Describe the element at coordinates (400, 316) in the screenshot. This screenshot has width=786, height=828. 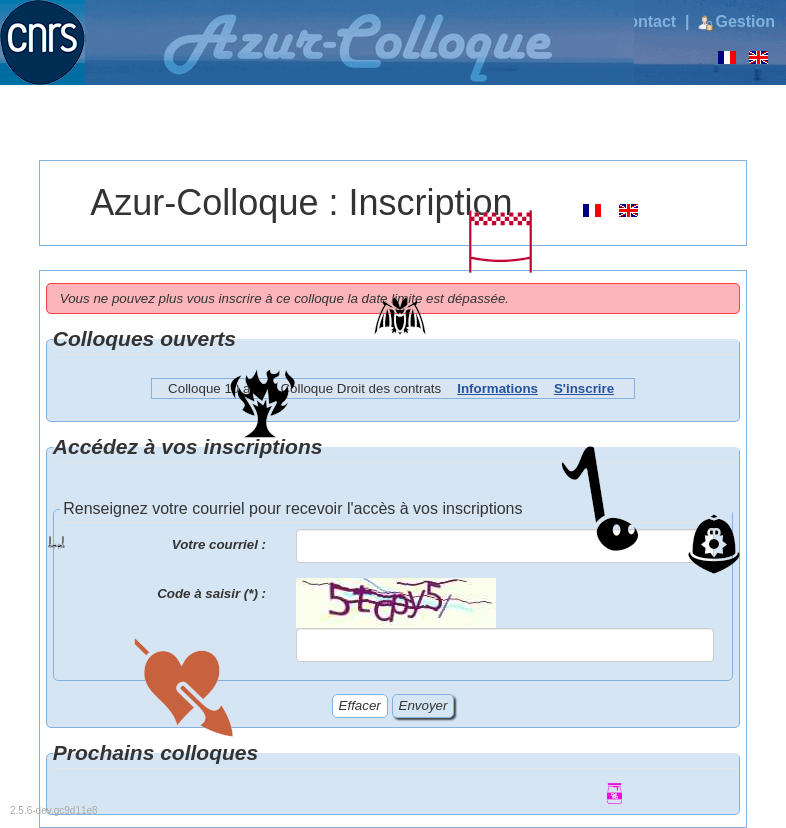
I see `bat creature icon for halloween or horror-themed game` at that location.